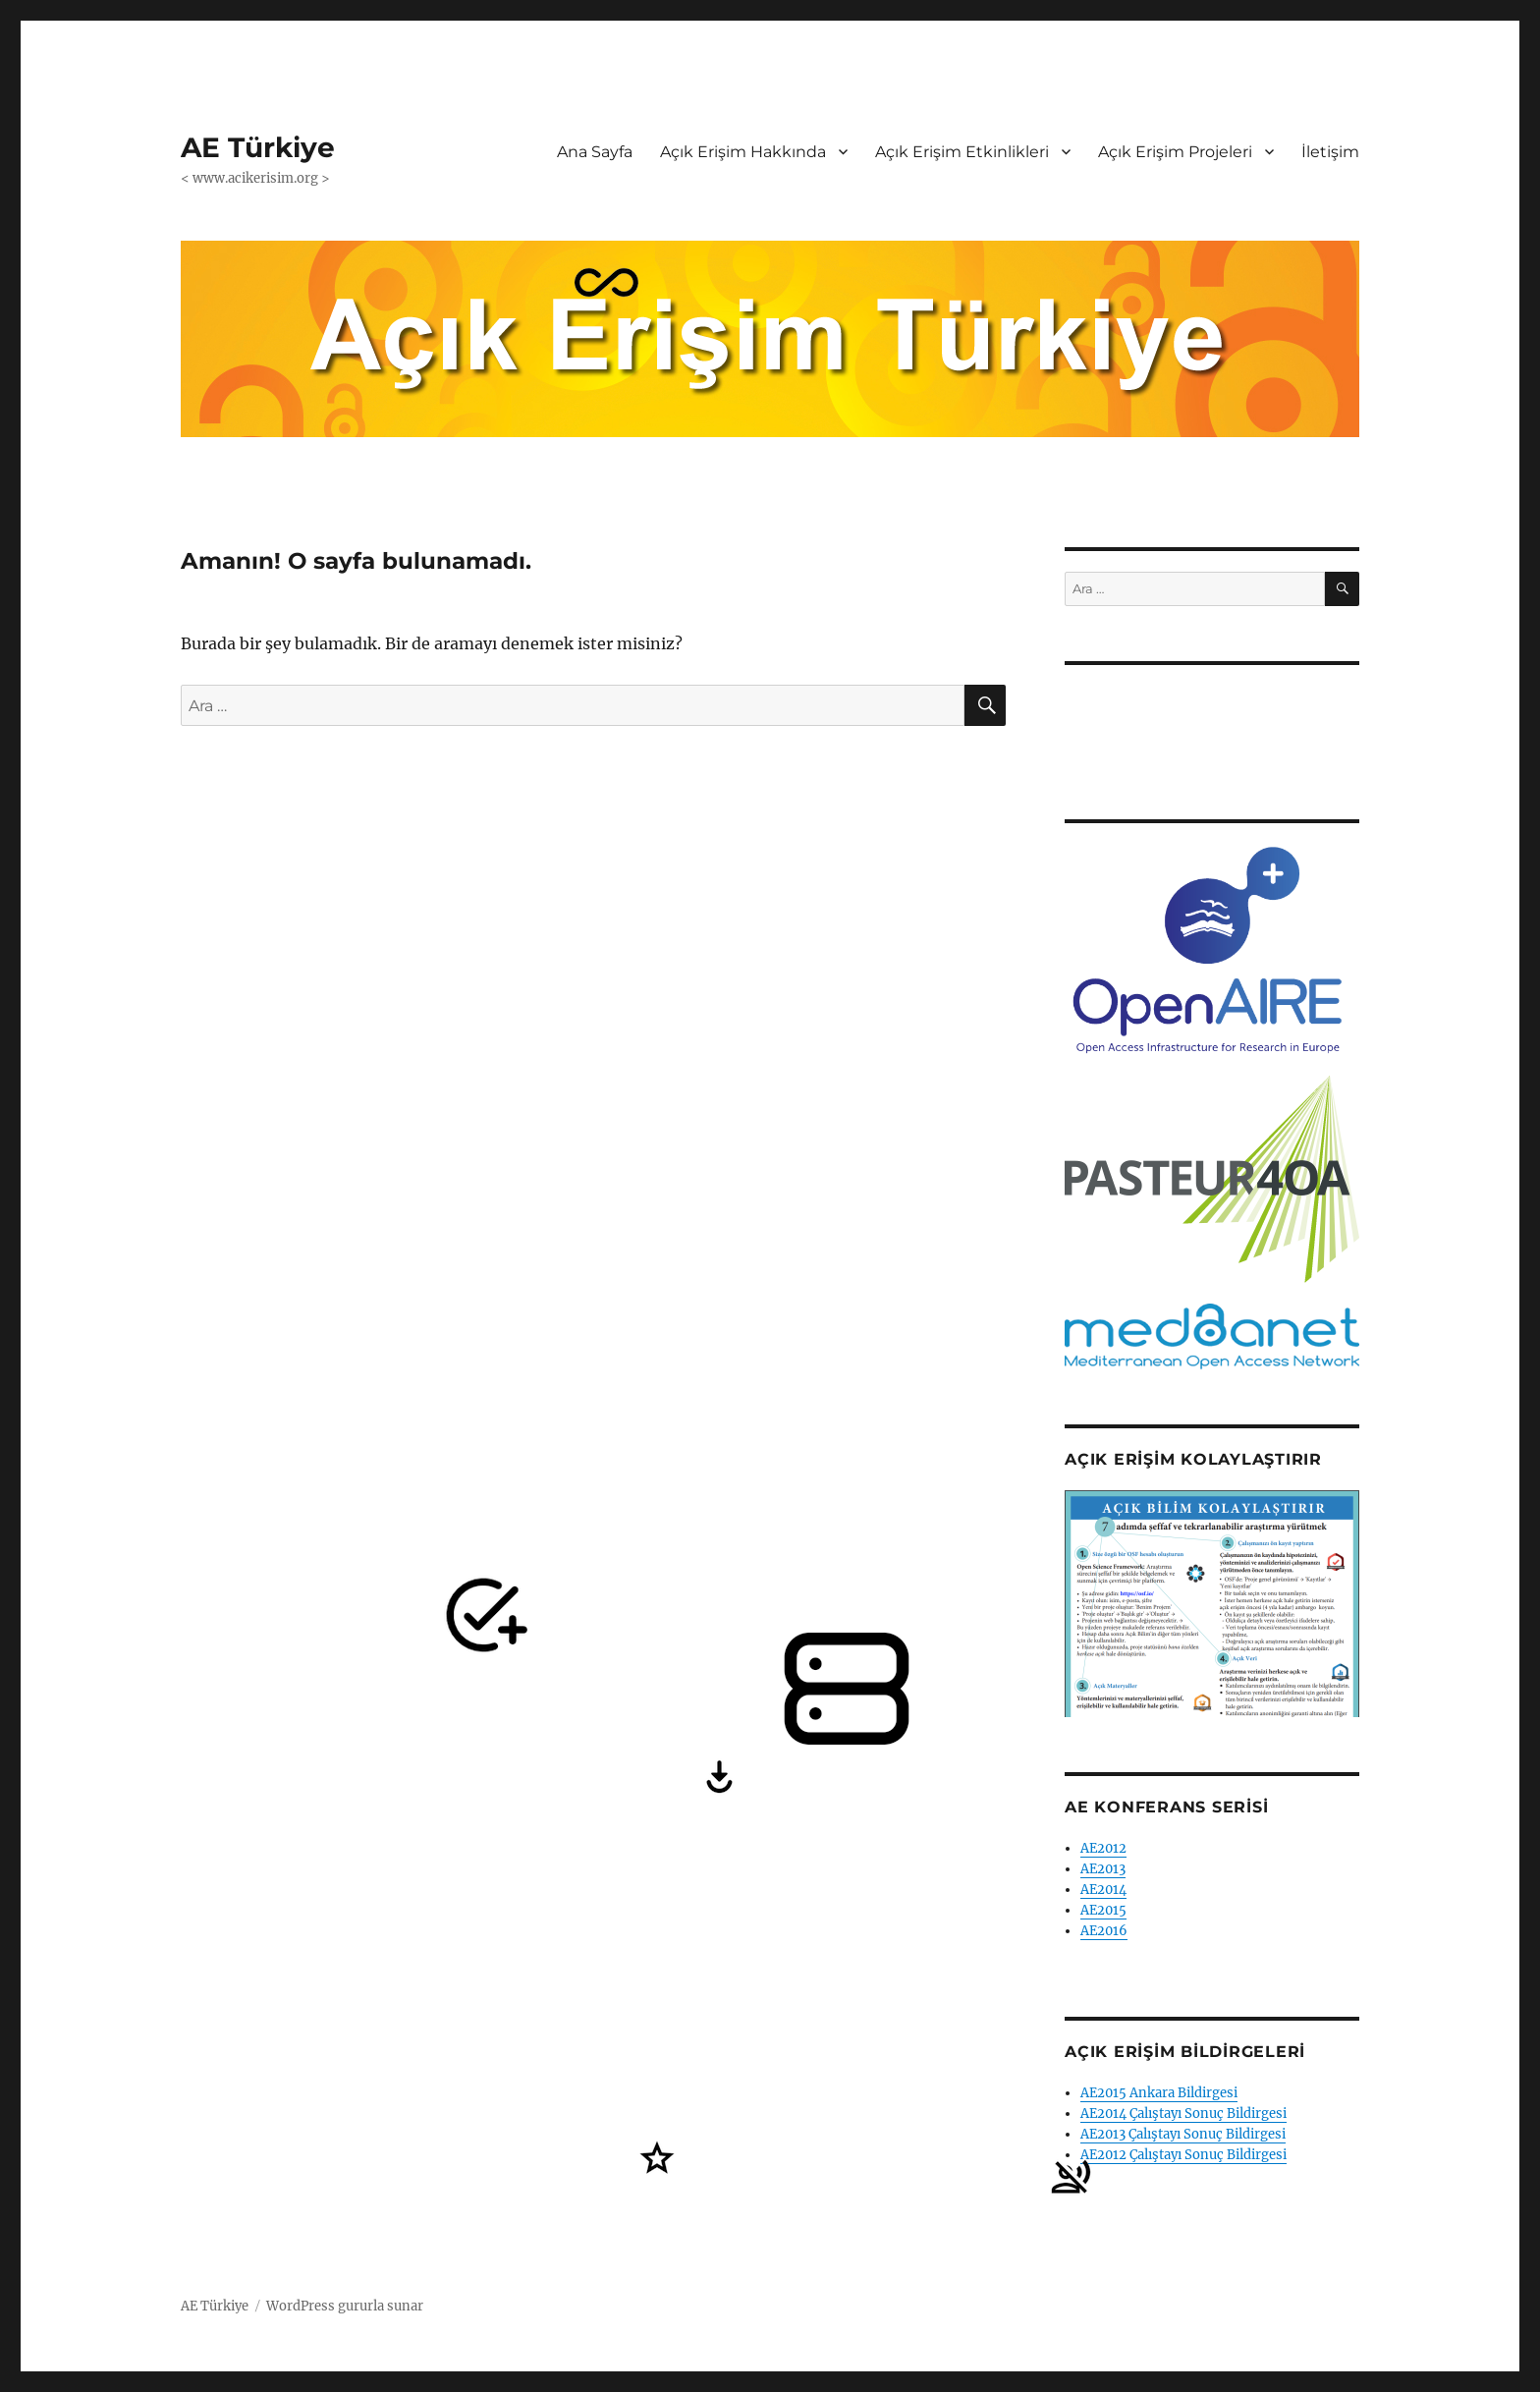 The width and height of the screenshot is (1540, 2392). I want to click on add a new task to your list, so click(483, 1615).